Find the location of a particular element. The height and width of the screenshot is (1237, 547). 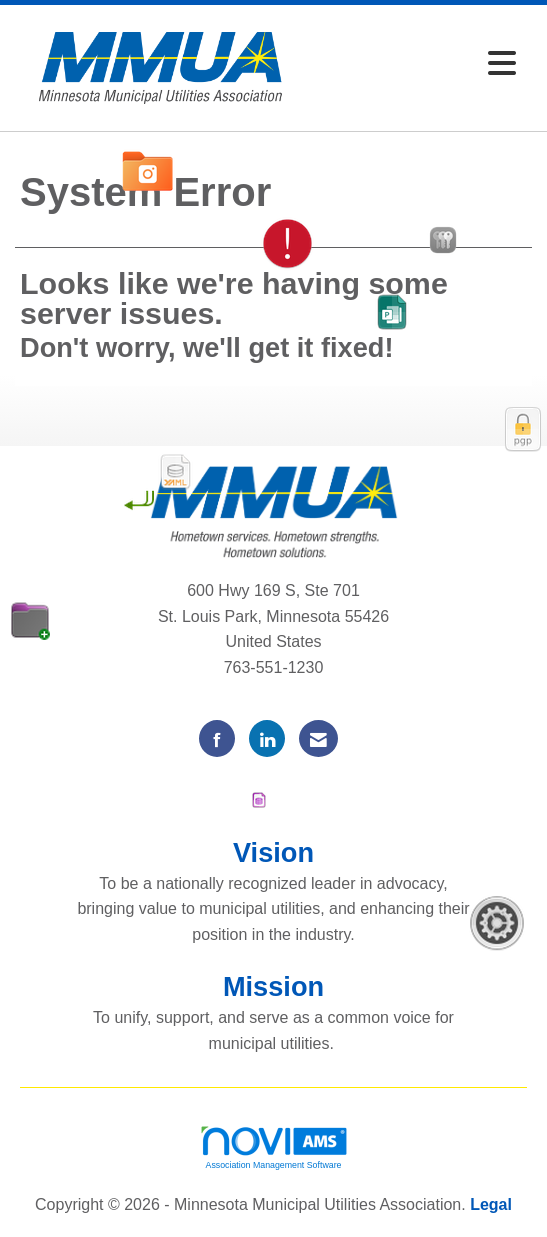

open the passwords app to manage saved credentials is located at coordinates (443, 240).